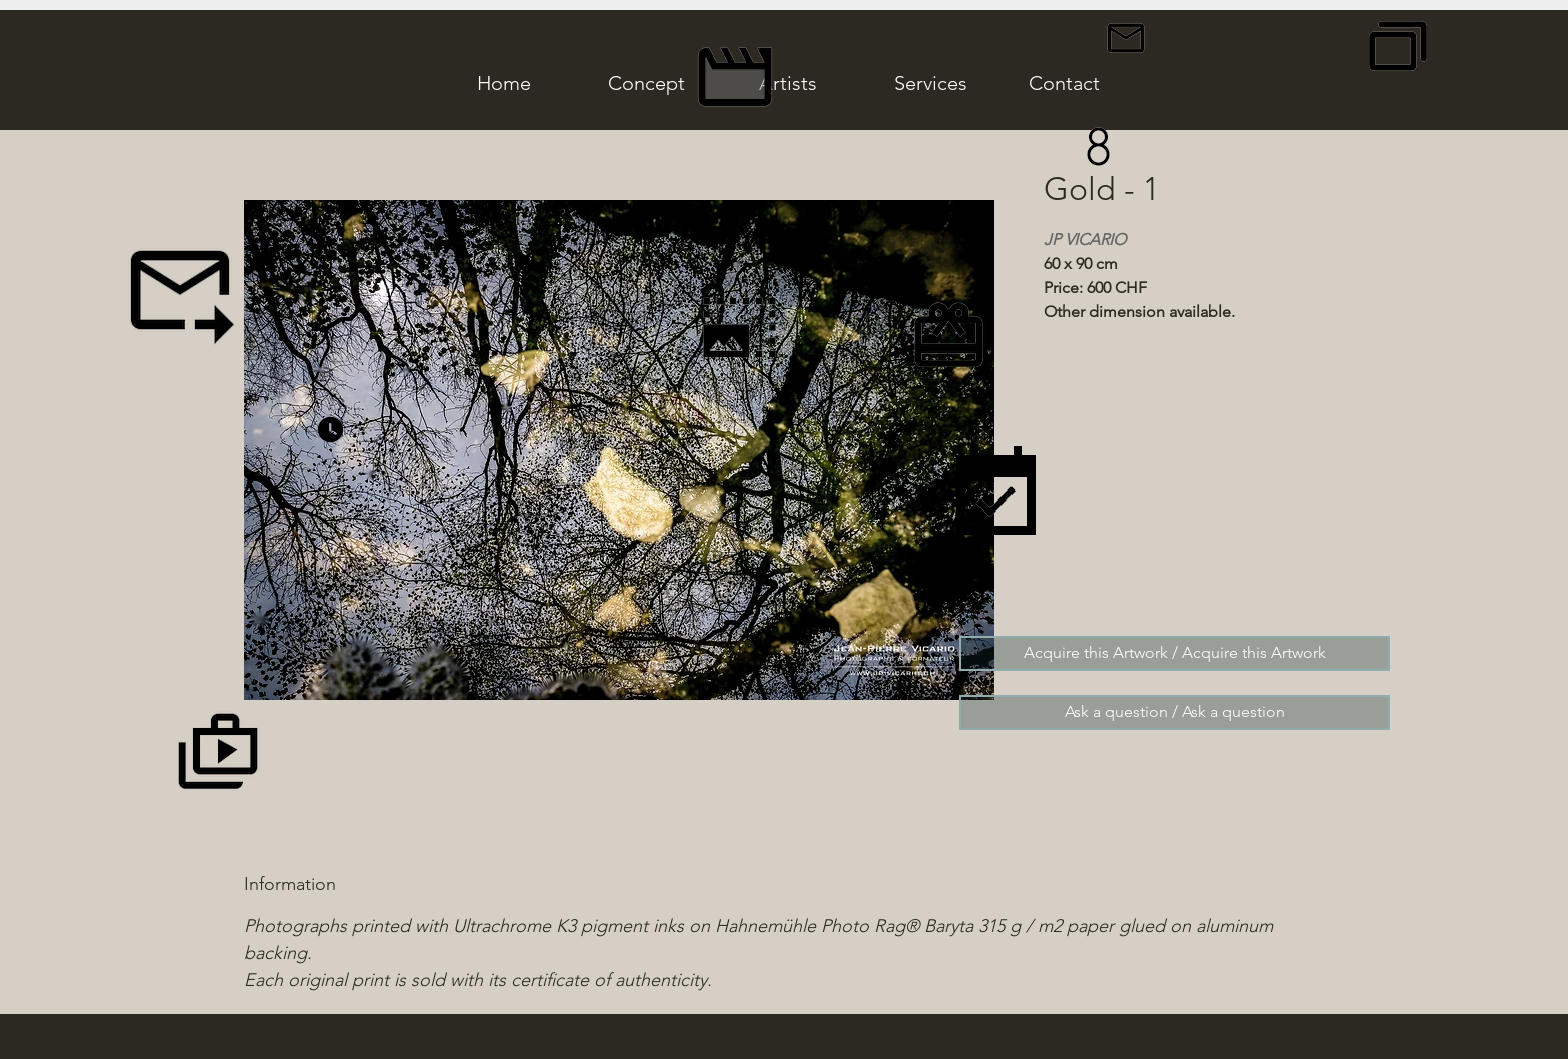  What do you see at coordinates (180, 290) in the screenshot?
I see `forward an email to another recipient` at bounding box center [180, 290].